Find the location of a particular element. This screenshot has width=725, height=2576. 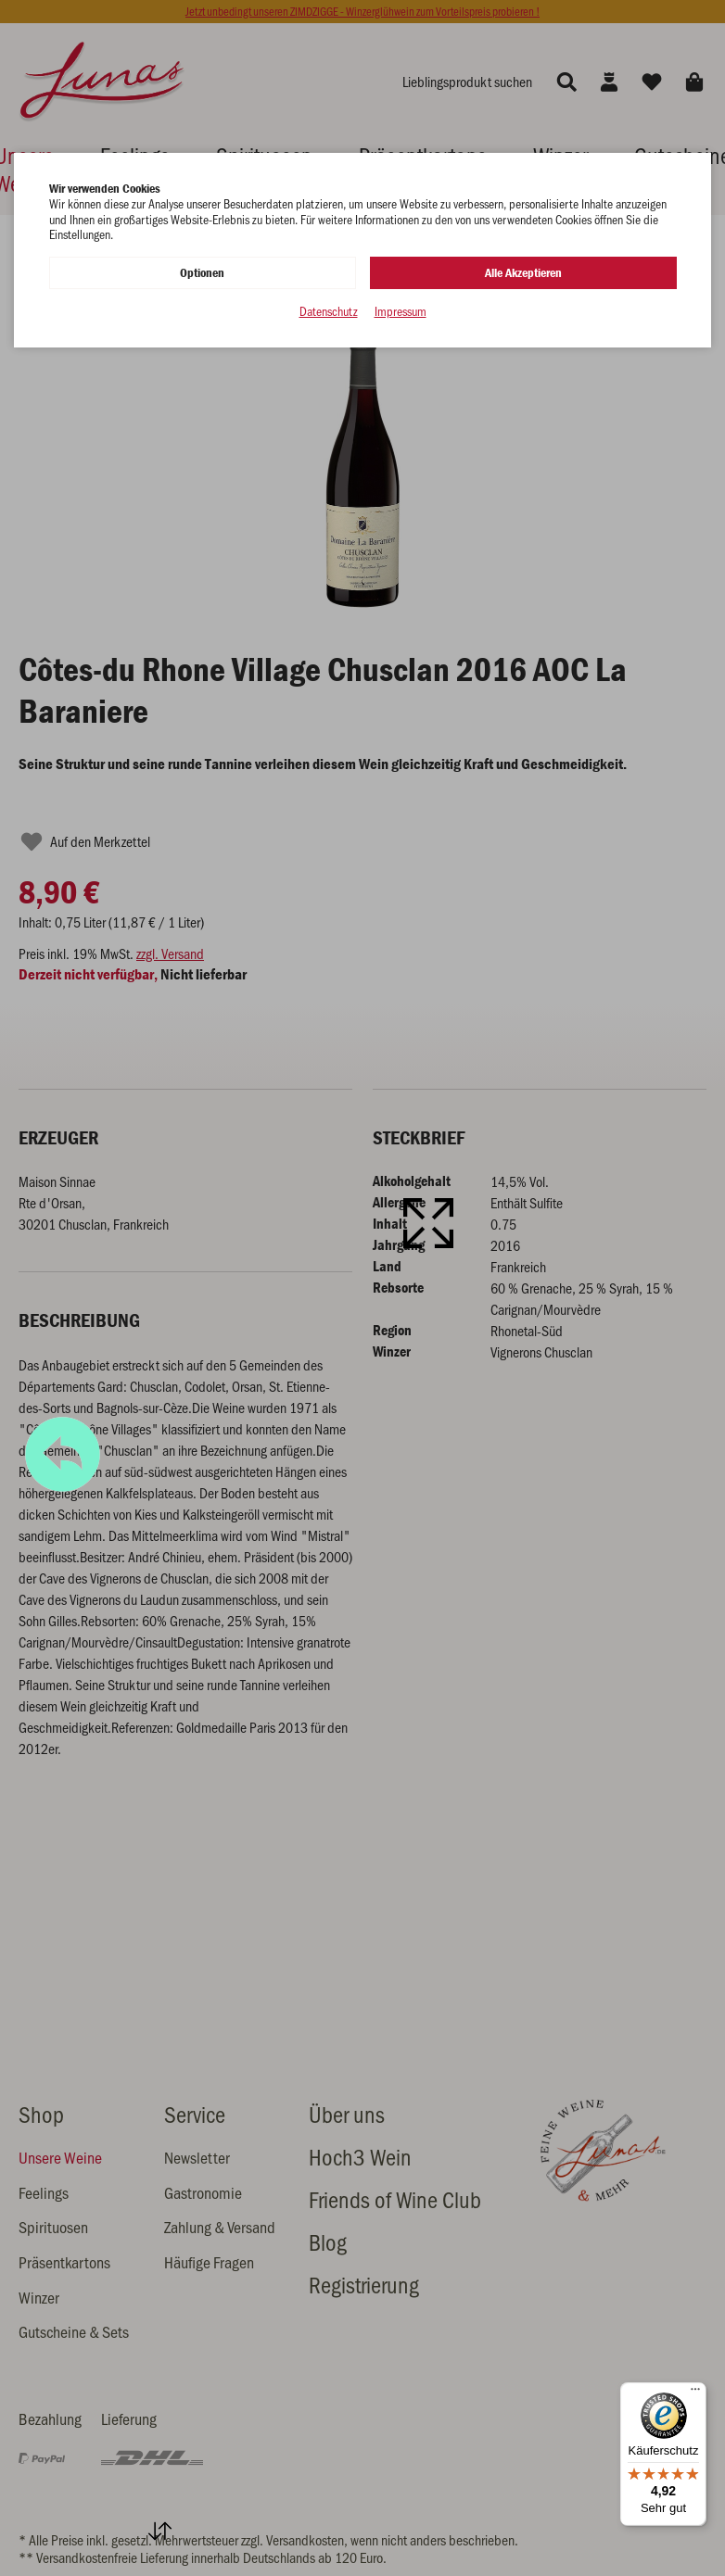

swap or reorder items vertically is located at coordinates (159, 2531).